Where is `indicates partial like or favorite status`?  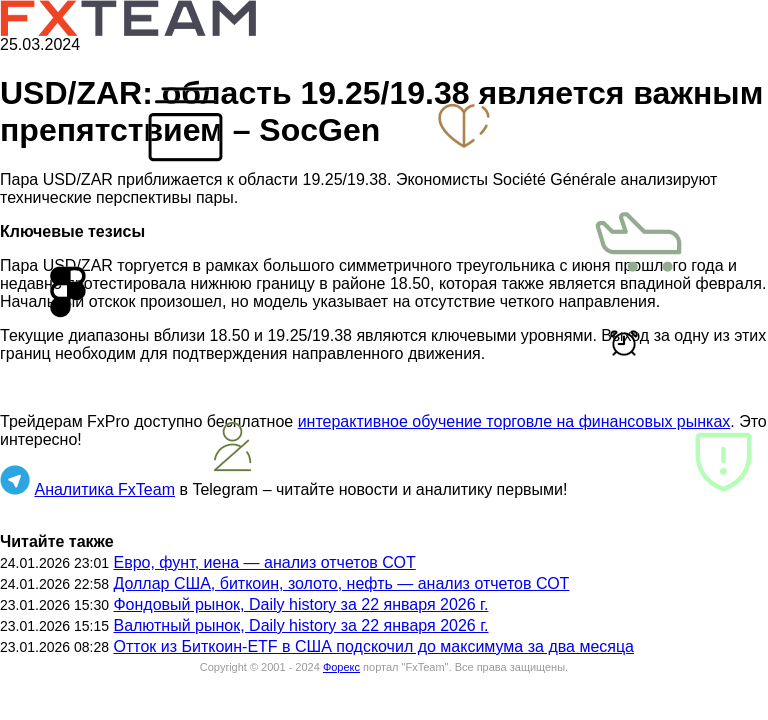
indicates partial like or favorite status is located at coordinates (464, 124).